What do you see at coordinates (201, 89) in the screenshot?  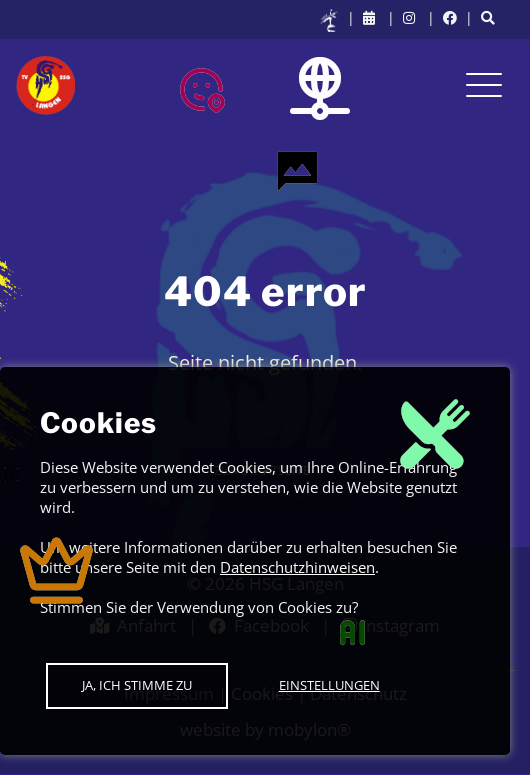 I see `pin your current mood or status` at bounding box center [201, 89].